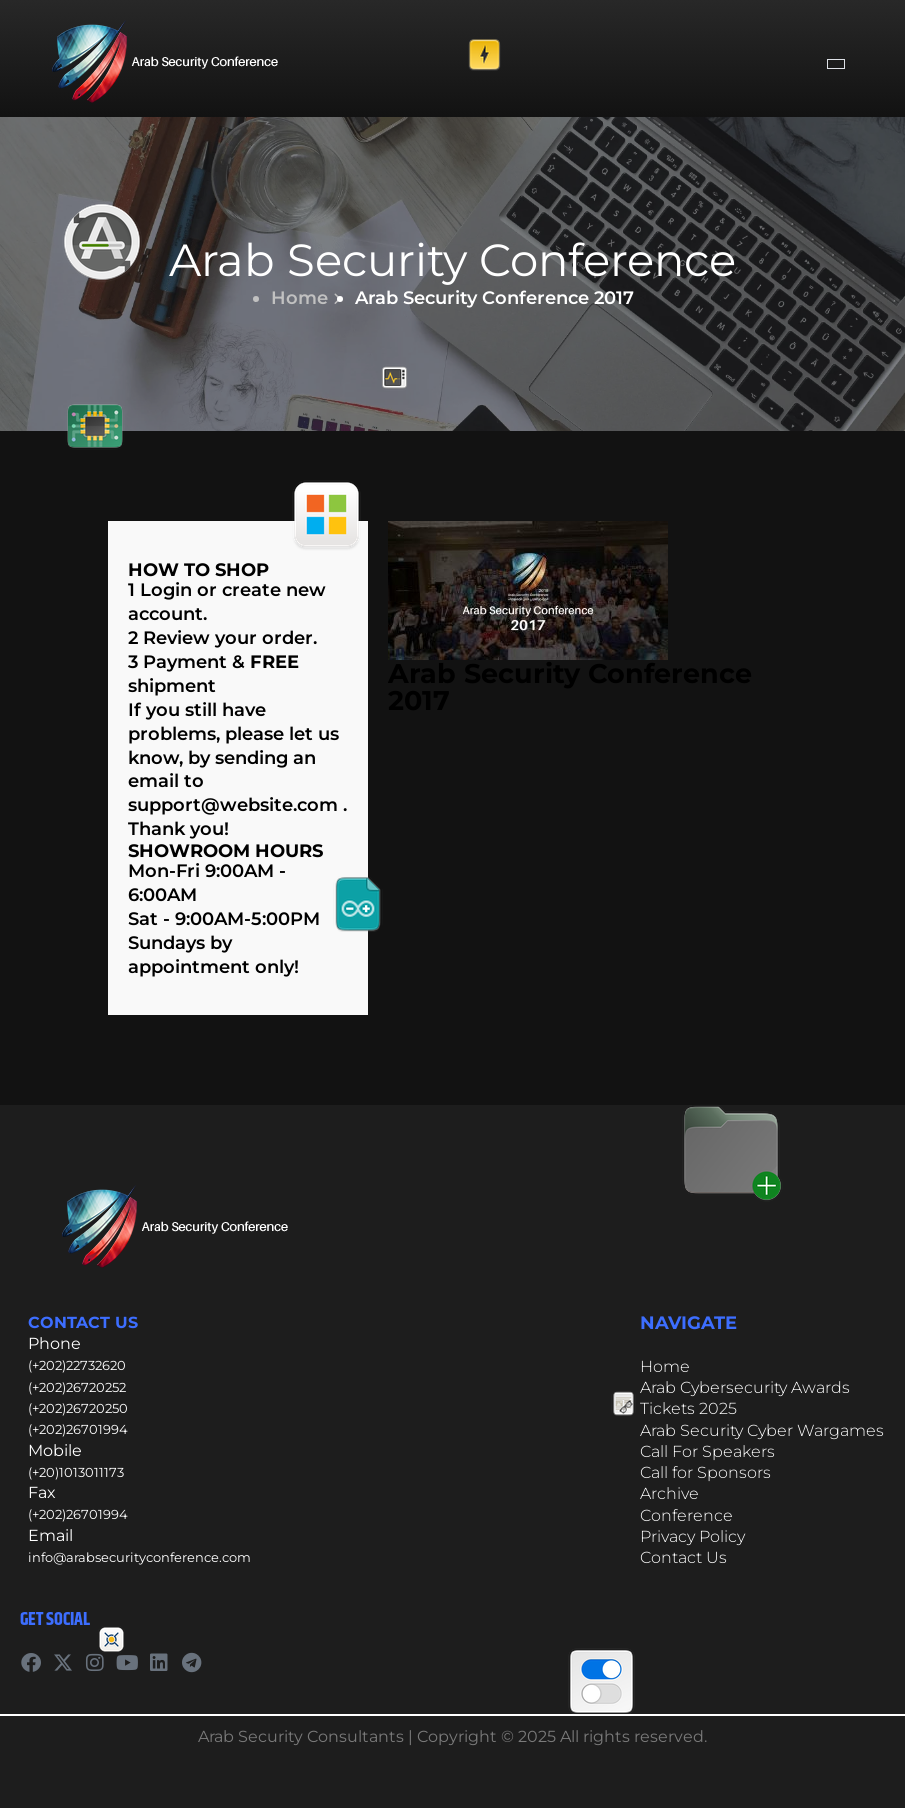  I want to click on open system monitor application, so click(394, 377).